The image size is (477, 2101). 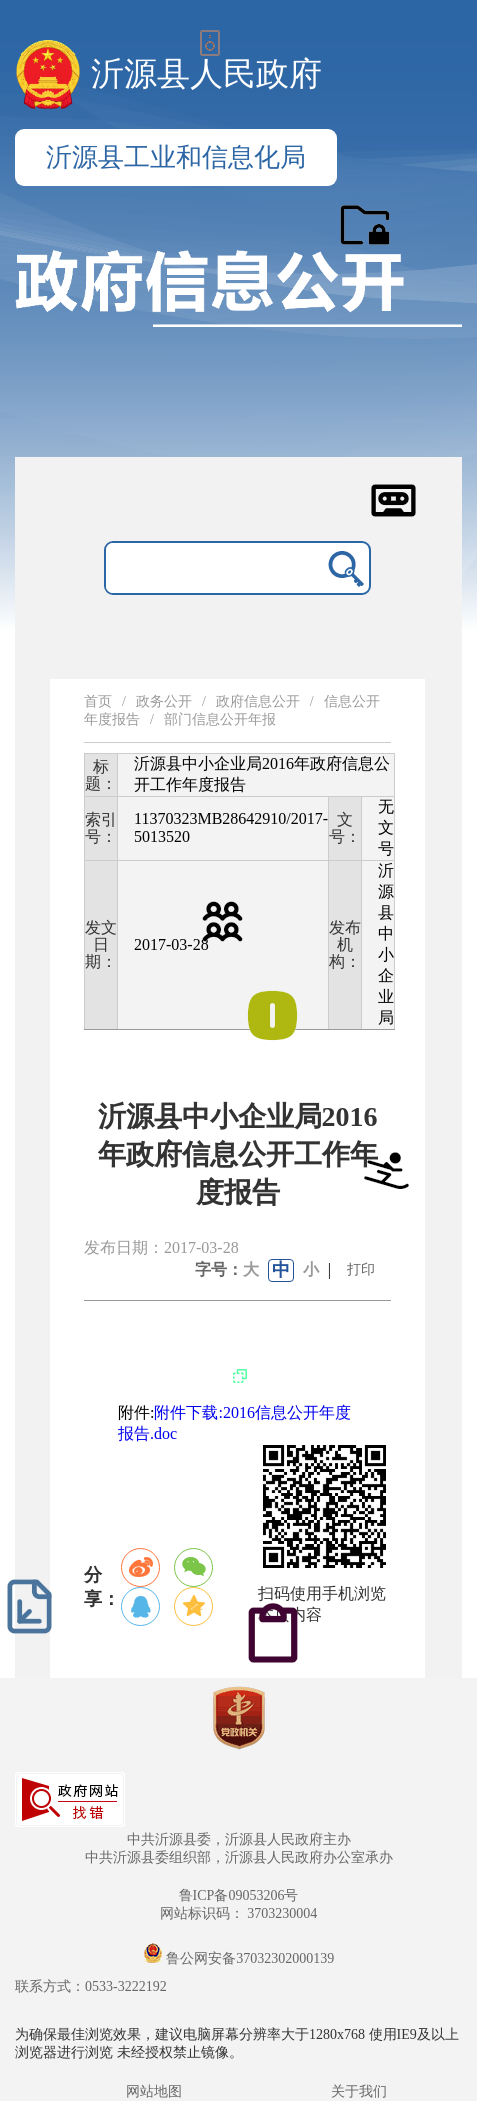 What do you see at coordinates (222, 921) in the screenshot?
I see `view all team members` at bounding box center [222, 921].